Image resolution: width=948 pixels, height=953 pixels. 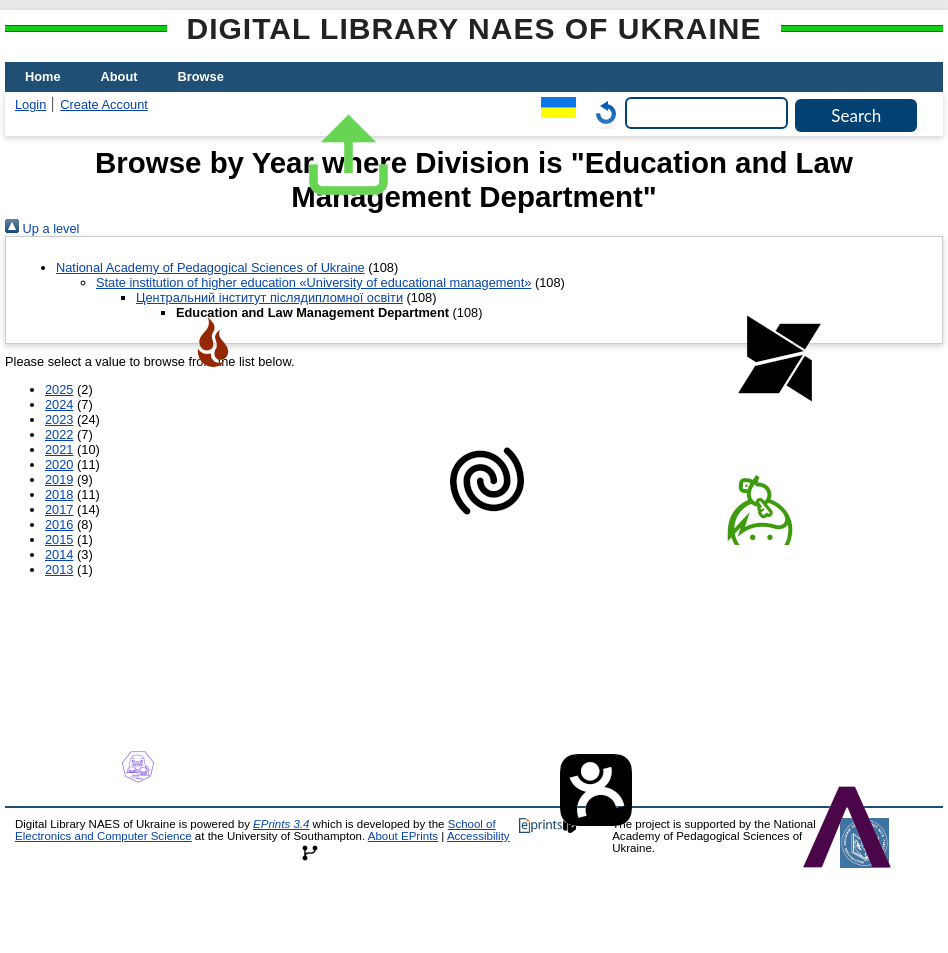 What do you see at coordinates (760, 510) in the screenshot?
I see `open keybase app` at bounding box center [760, 510].